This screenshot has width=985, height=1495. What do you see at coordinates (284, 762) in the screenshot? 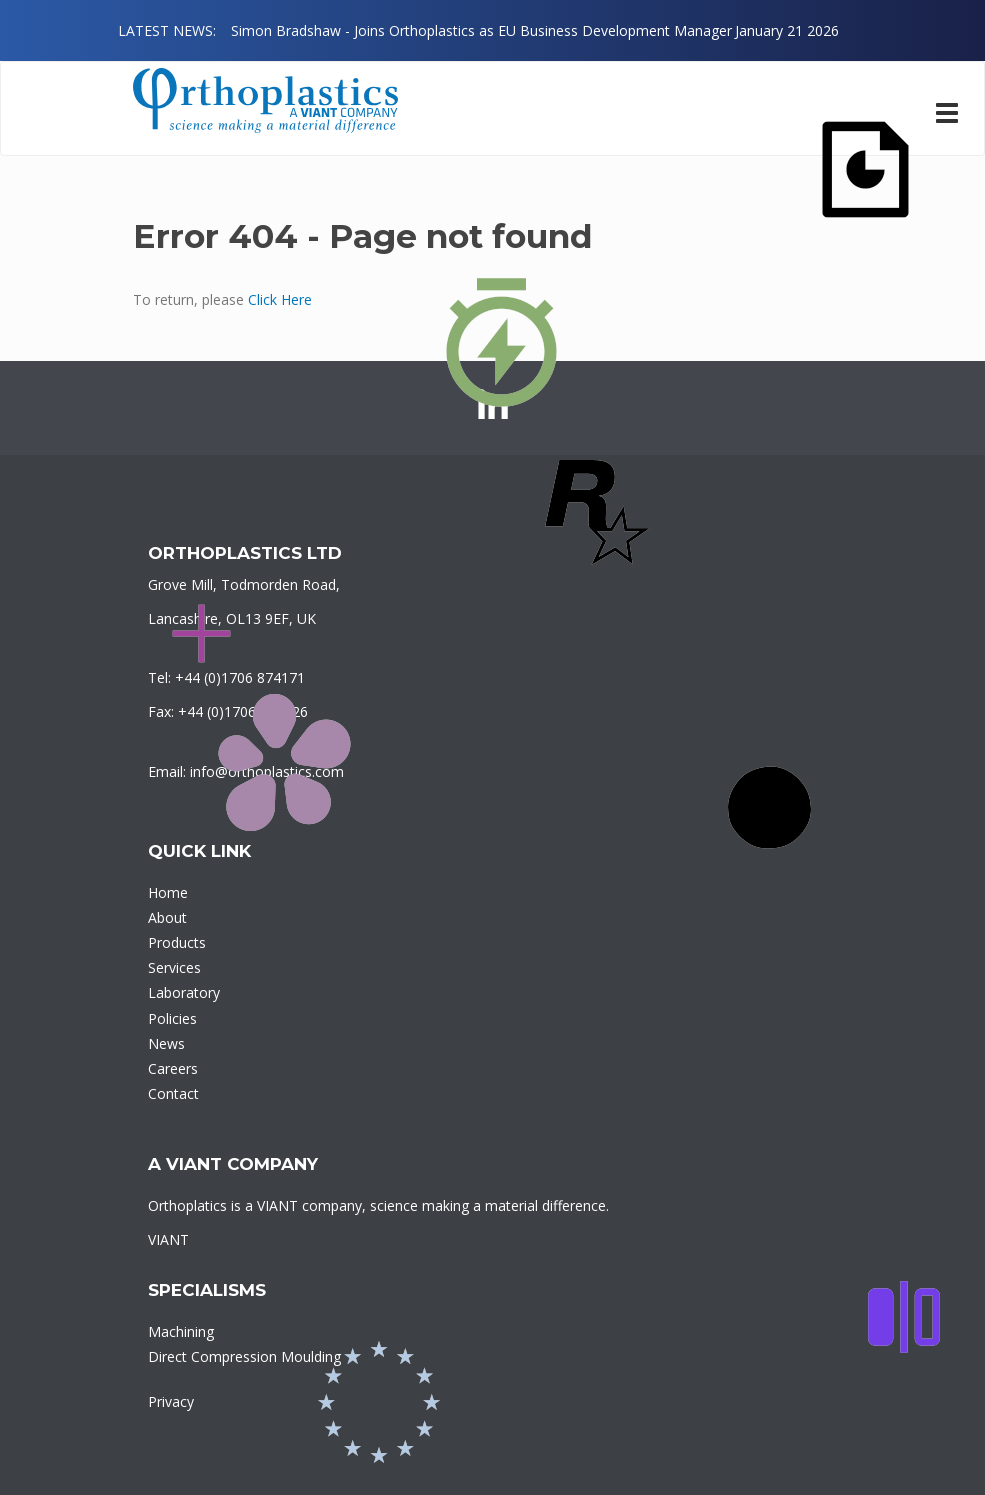
I see `open ICQ messenger app` at bounding box center [284, 762].